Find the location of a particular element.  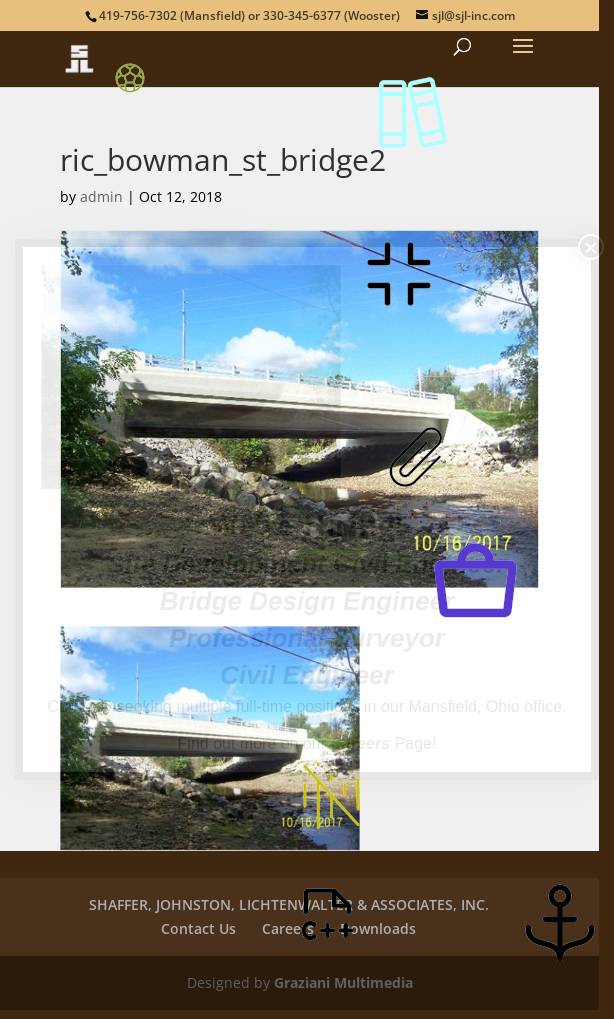

view your shopping bag is located at coordinates (475, 584).